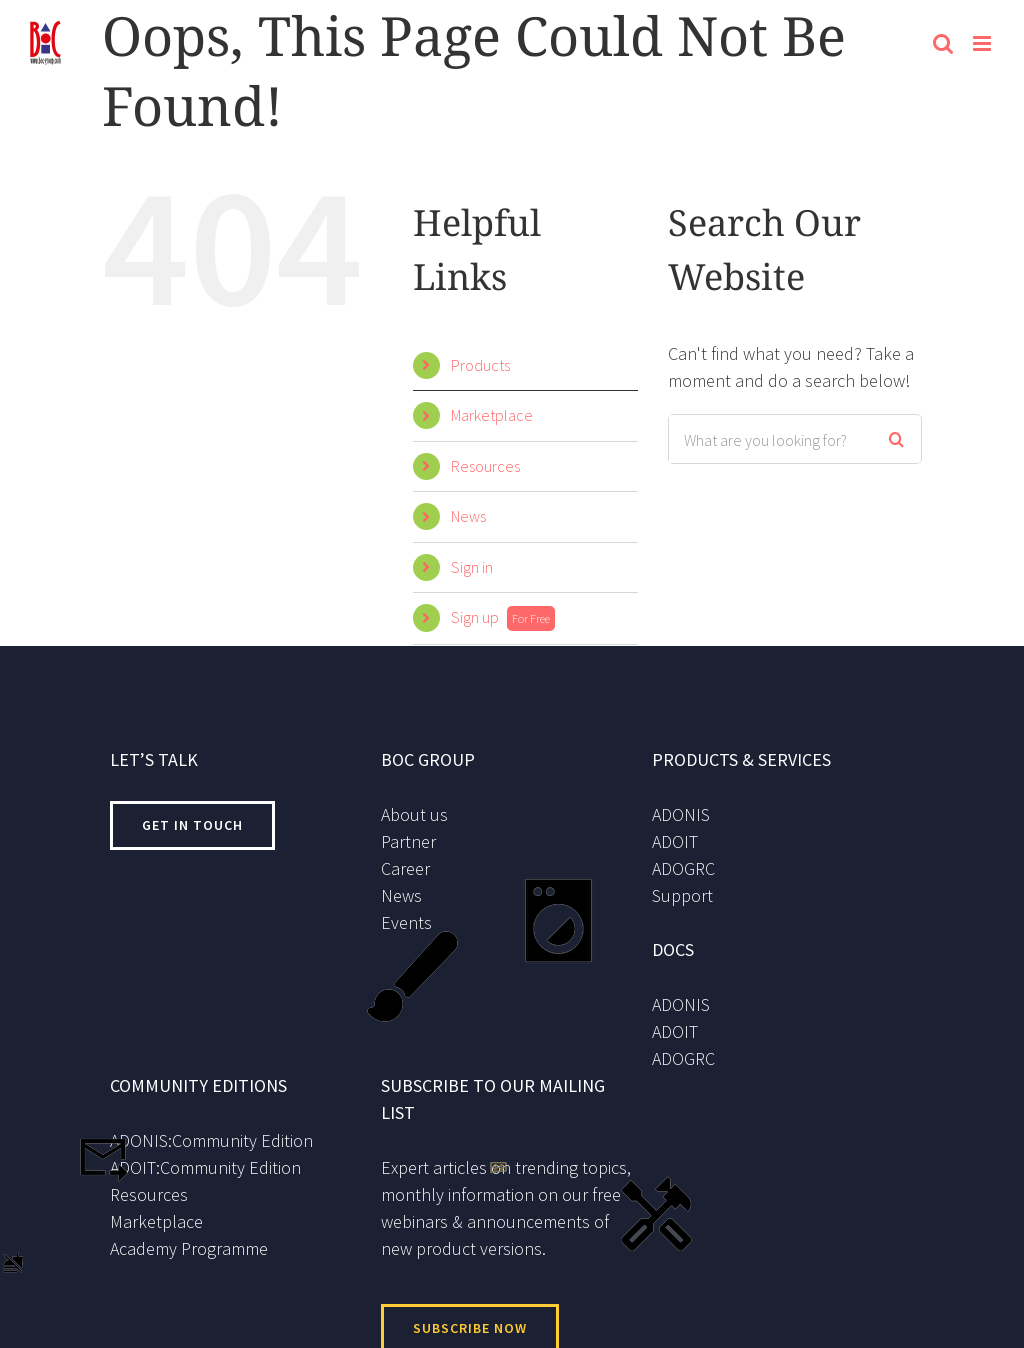 The height and width of the screenshot is (1348, 1024). What do you see at coordinates (498, 1167) in the screenshot?
I see `view graphics card or GPU information` at bounding box center [498, 1167].